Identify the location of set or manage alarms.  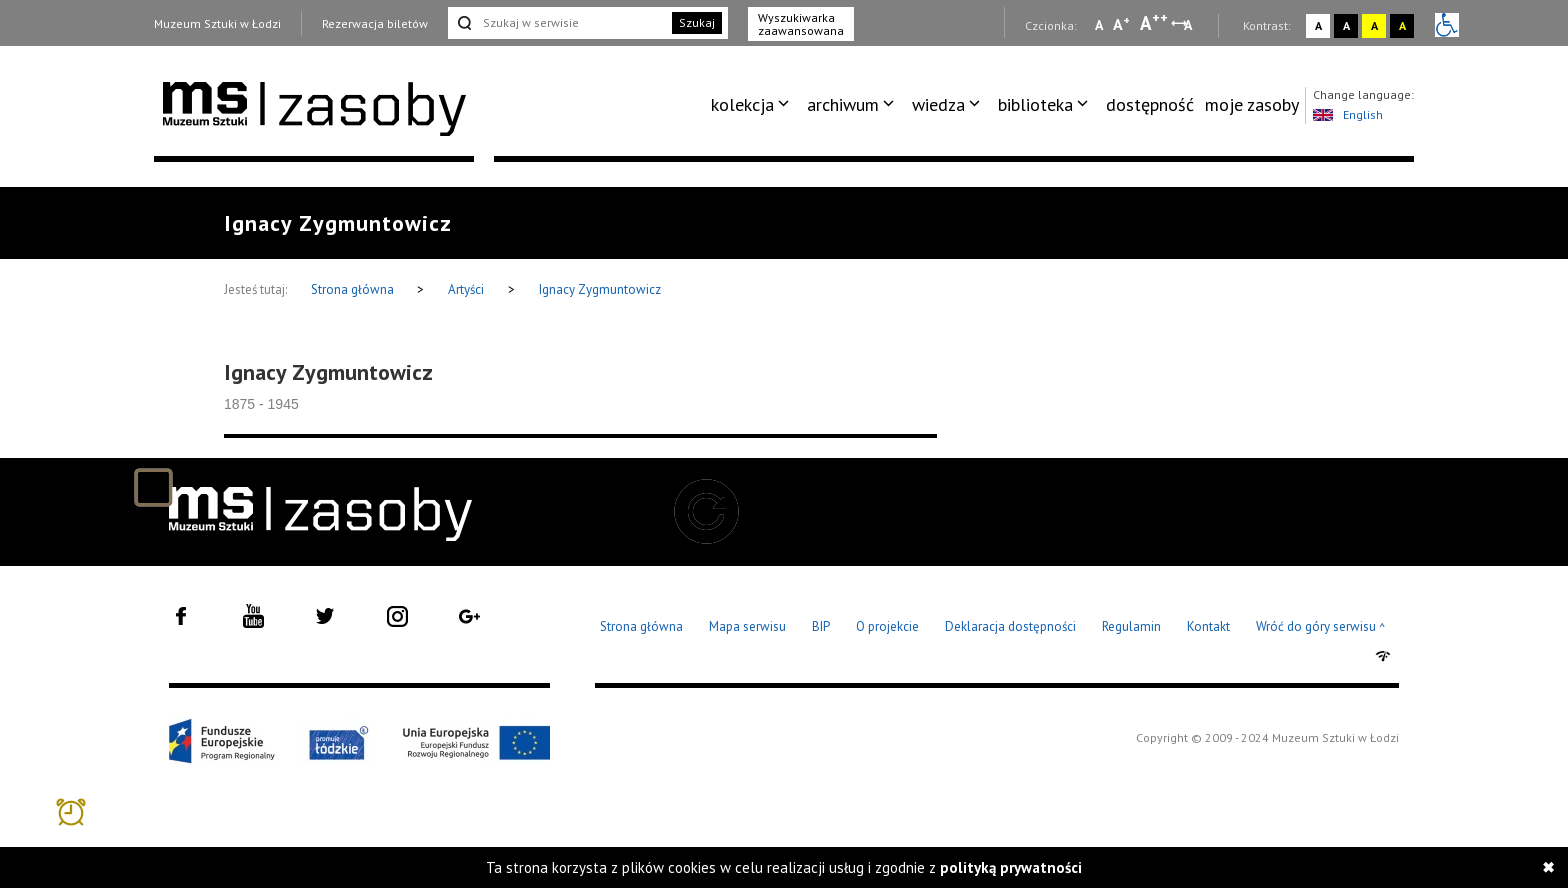
(71, 812).